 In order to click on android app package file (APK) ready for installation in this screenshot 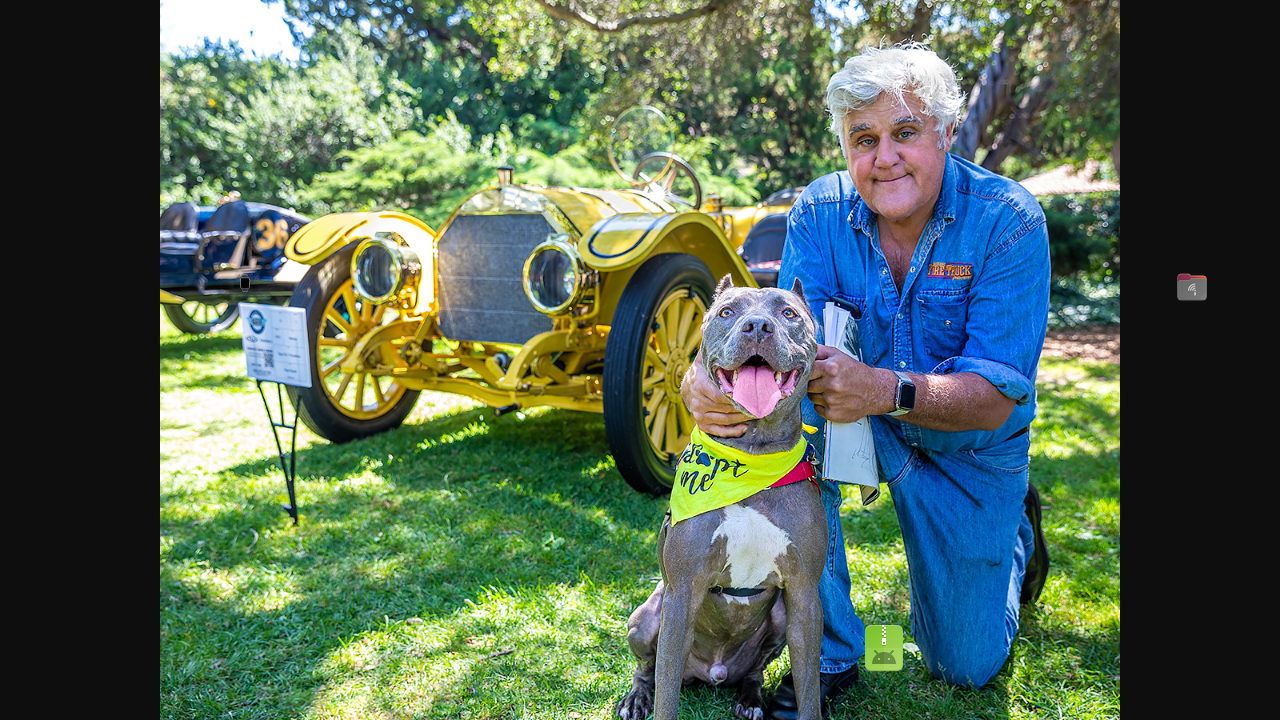, I will do `click(884, 648)`.